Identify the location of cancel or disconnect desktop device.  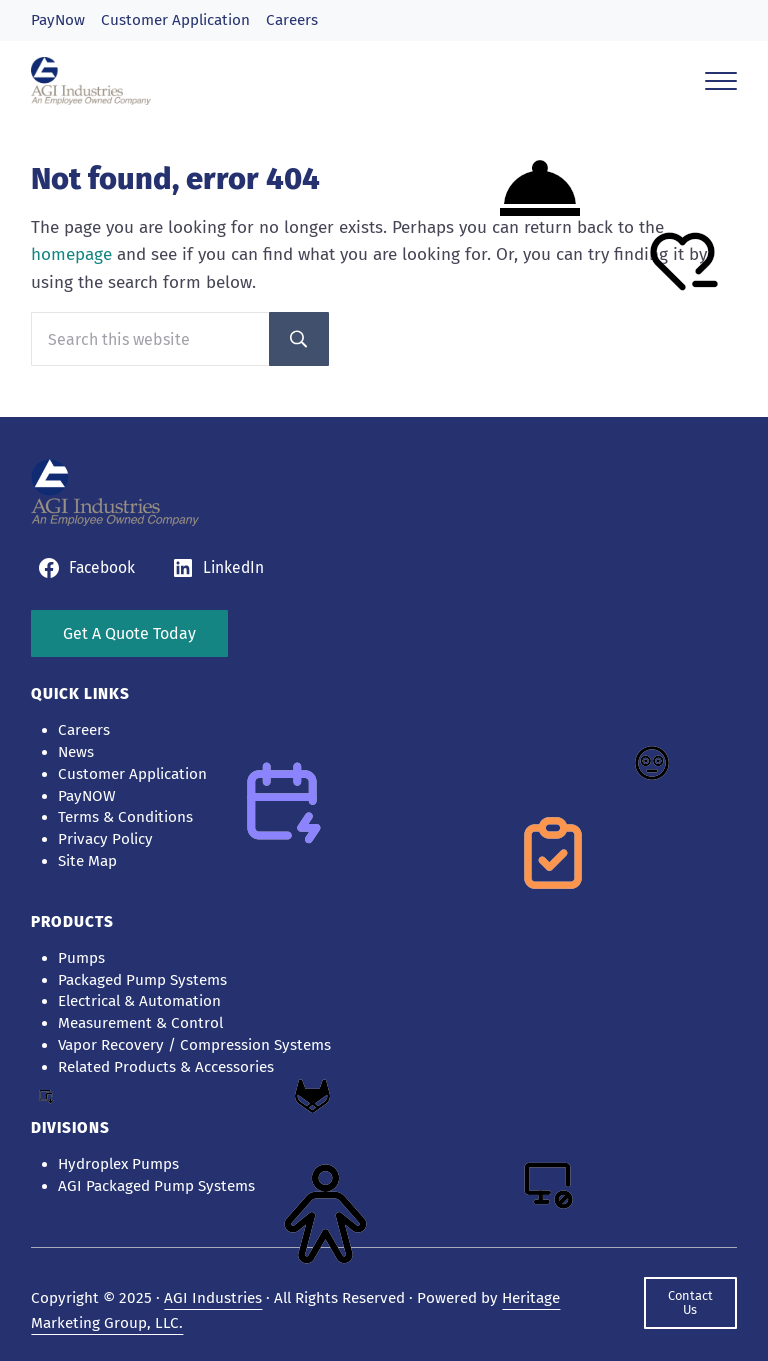
(547, 1183).